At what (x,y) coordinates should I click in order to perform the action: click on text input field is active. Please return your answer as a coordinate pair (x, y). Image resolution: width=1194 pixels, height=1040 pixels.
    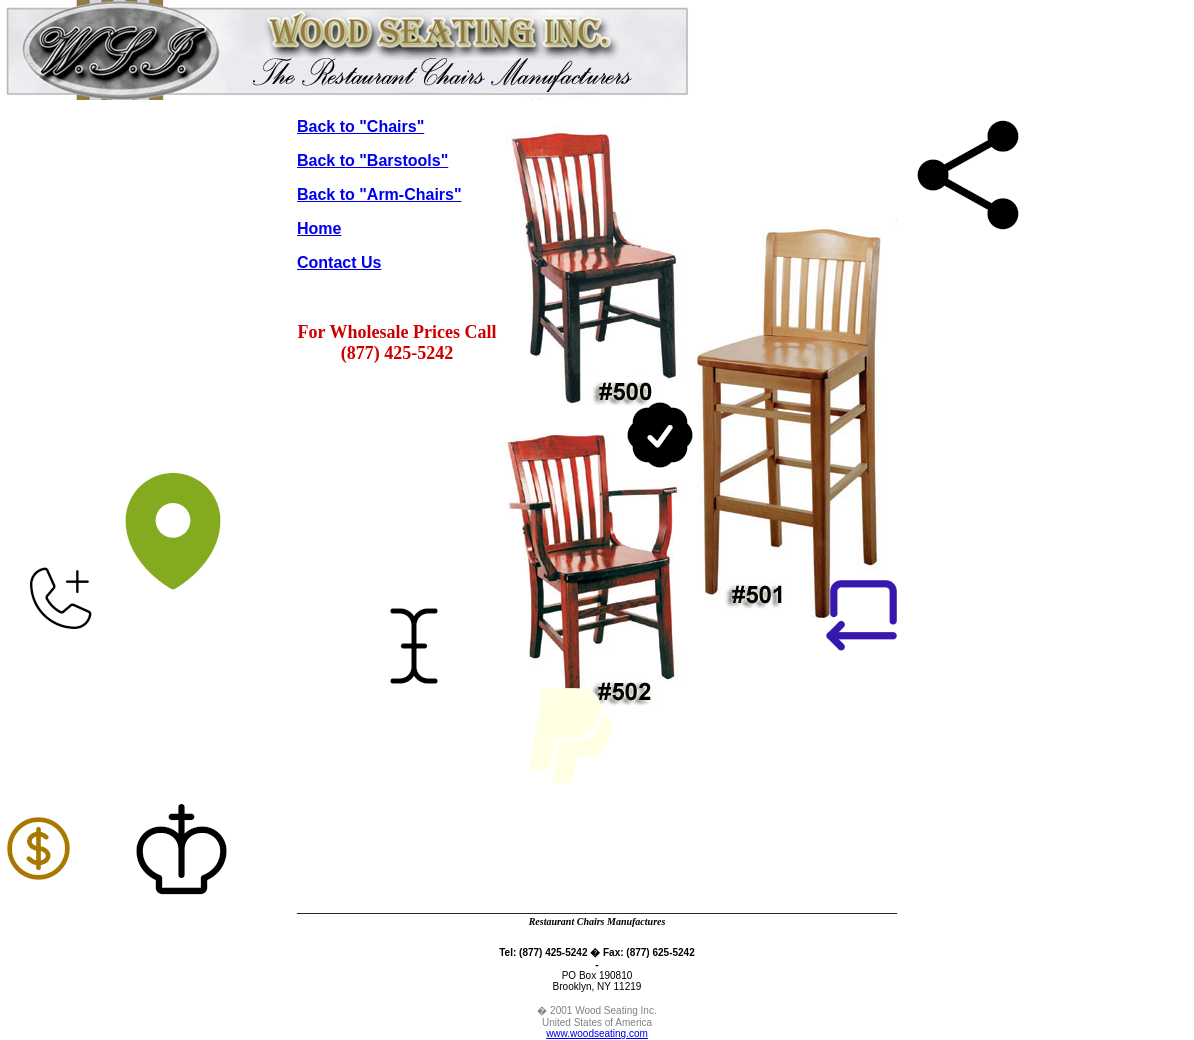
    Looking at the image, I should click on (414, 646).